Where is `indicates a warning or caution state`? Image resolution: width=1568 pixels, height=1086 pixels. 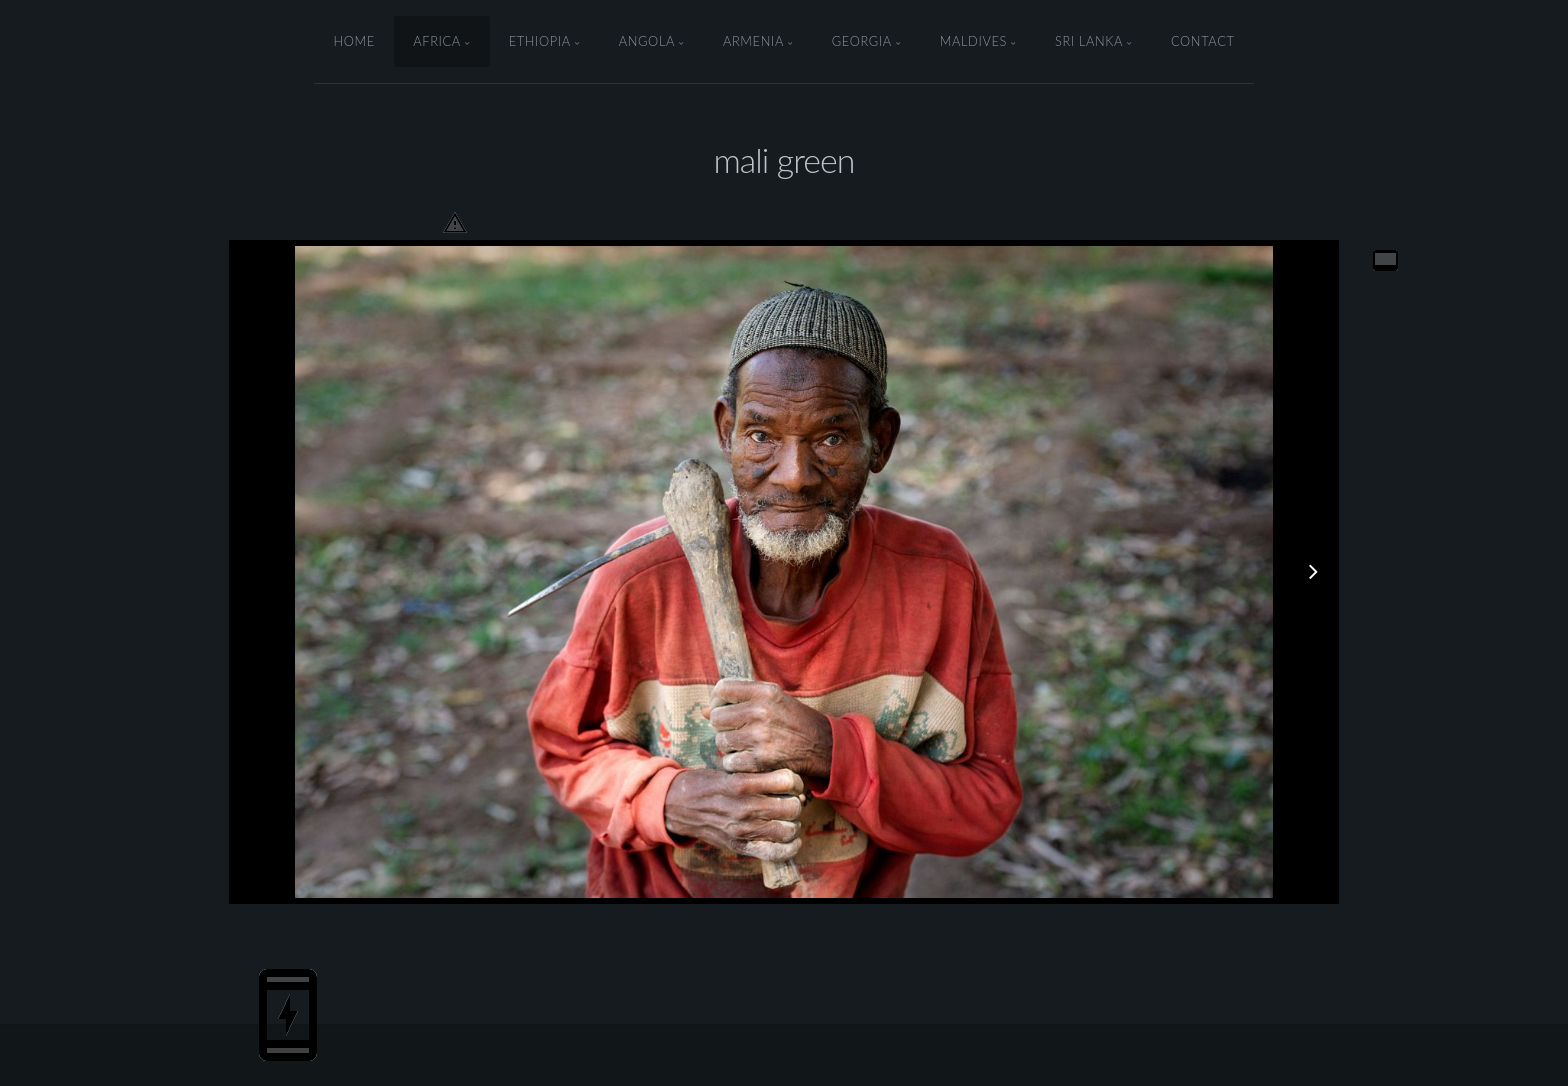
indicates a warning or caution state is located at coordinates (455, 223).